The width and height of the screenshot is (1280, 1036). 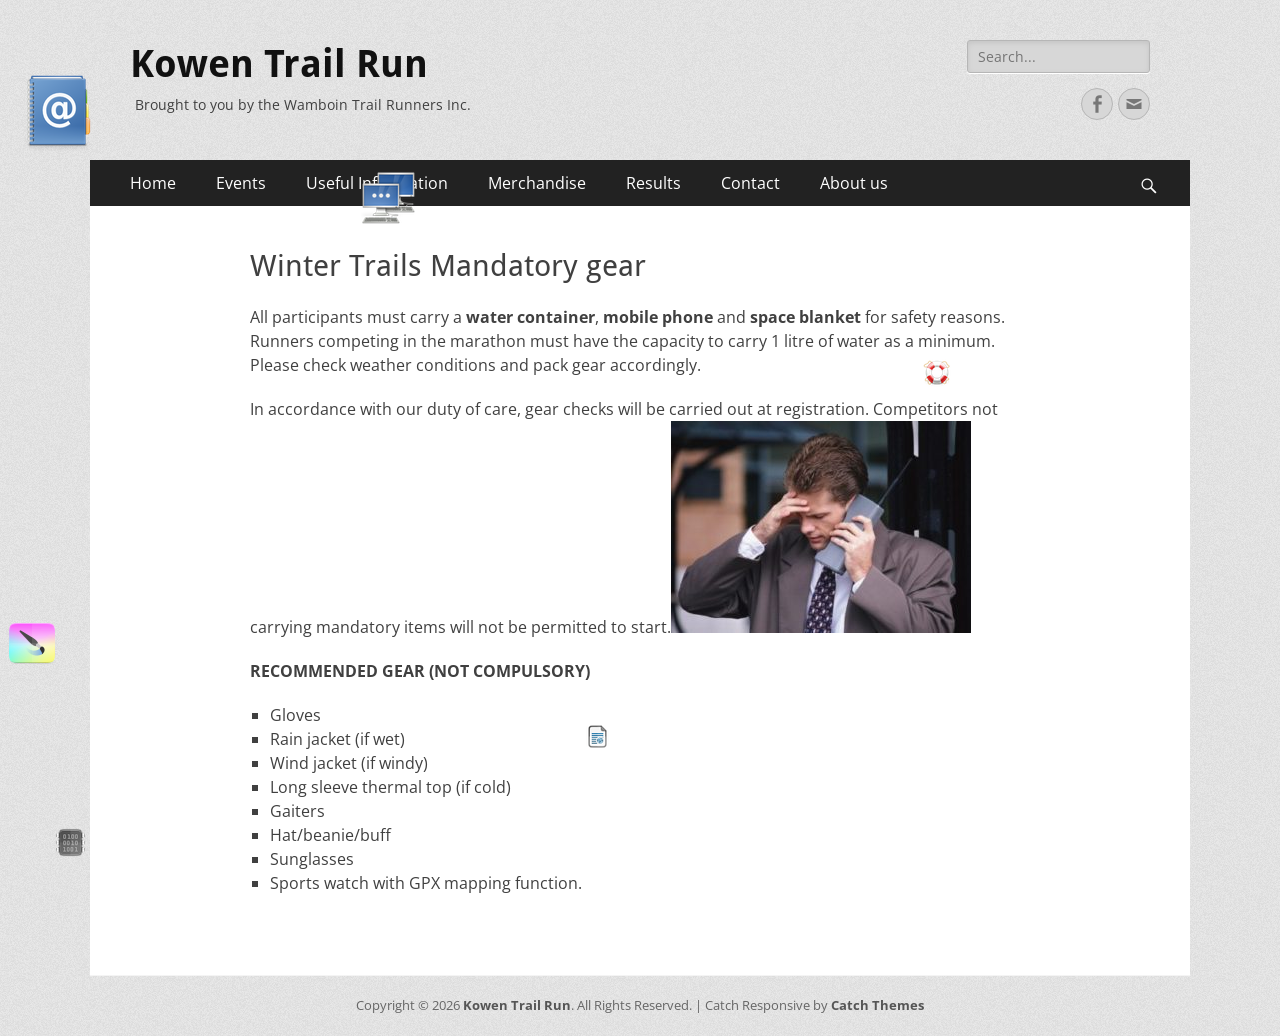 I want to click on access help documentation or support, so click(x=937, y=373).